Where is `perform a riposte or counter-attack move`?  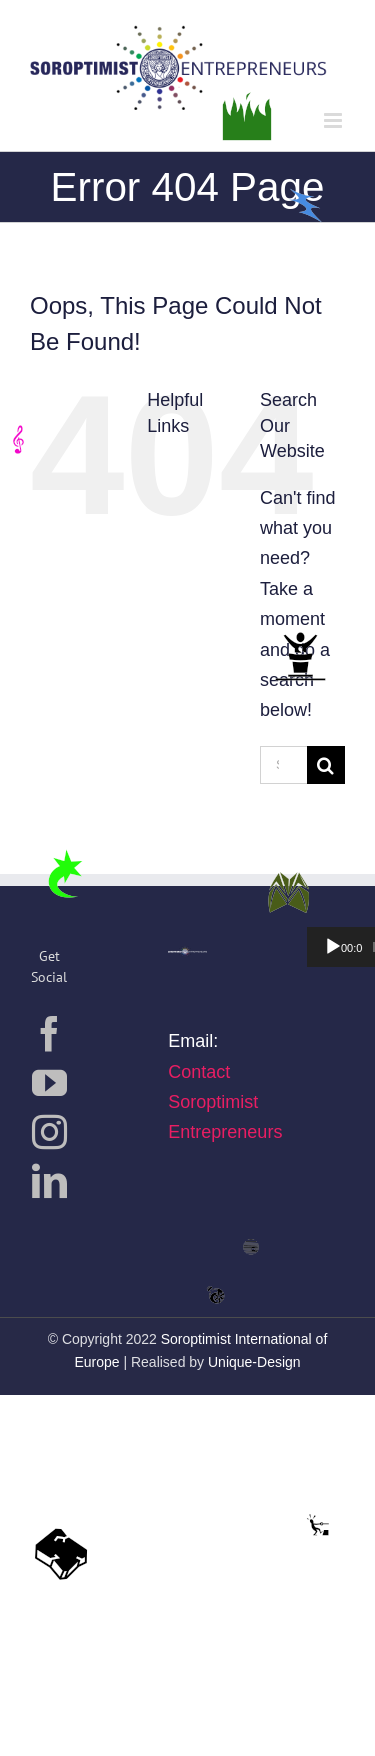
perform a riposte or counter-attack move is located at coordinates (65, 873).